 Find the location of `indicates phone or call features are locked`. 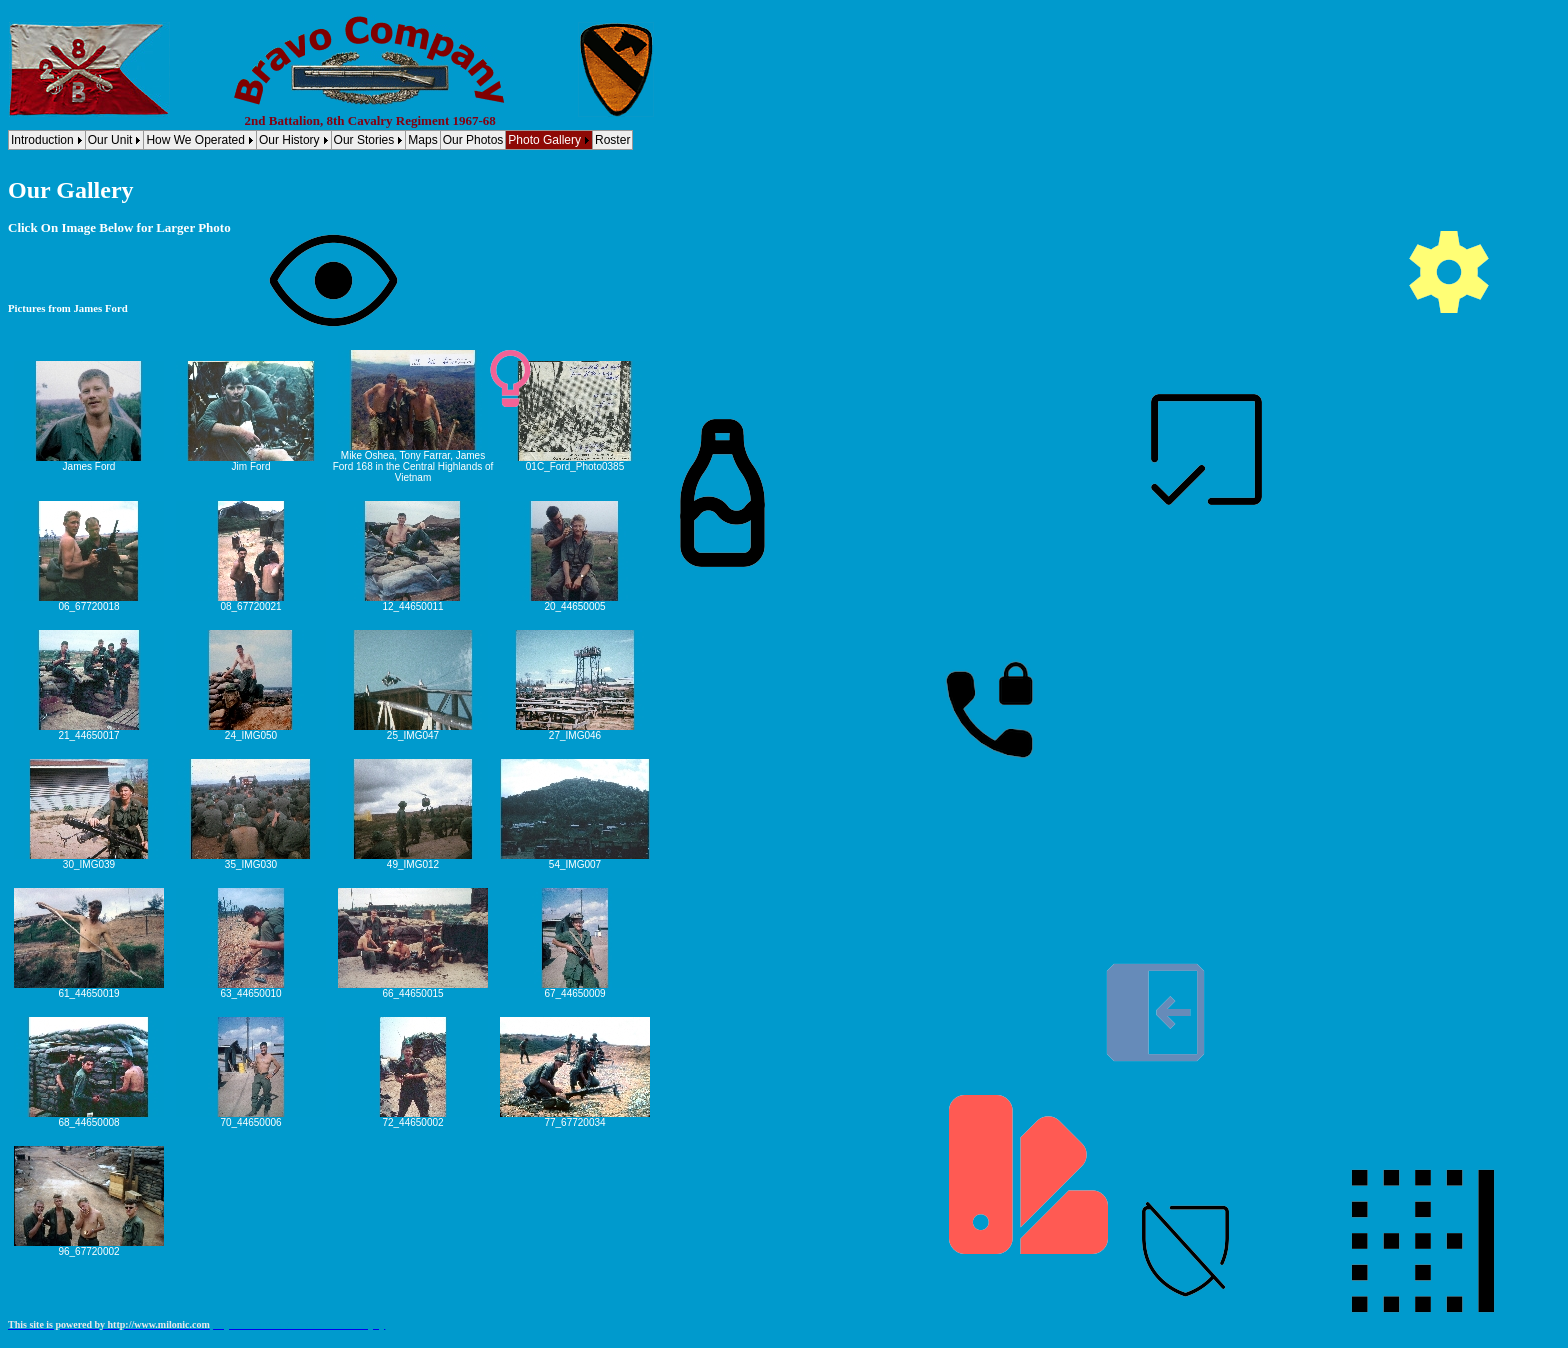

indicates phone or call features are locked is located at coordinates (989, 714).